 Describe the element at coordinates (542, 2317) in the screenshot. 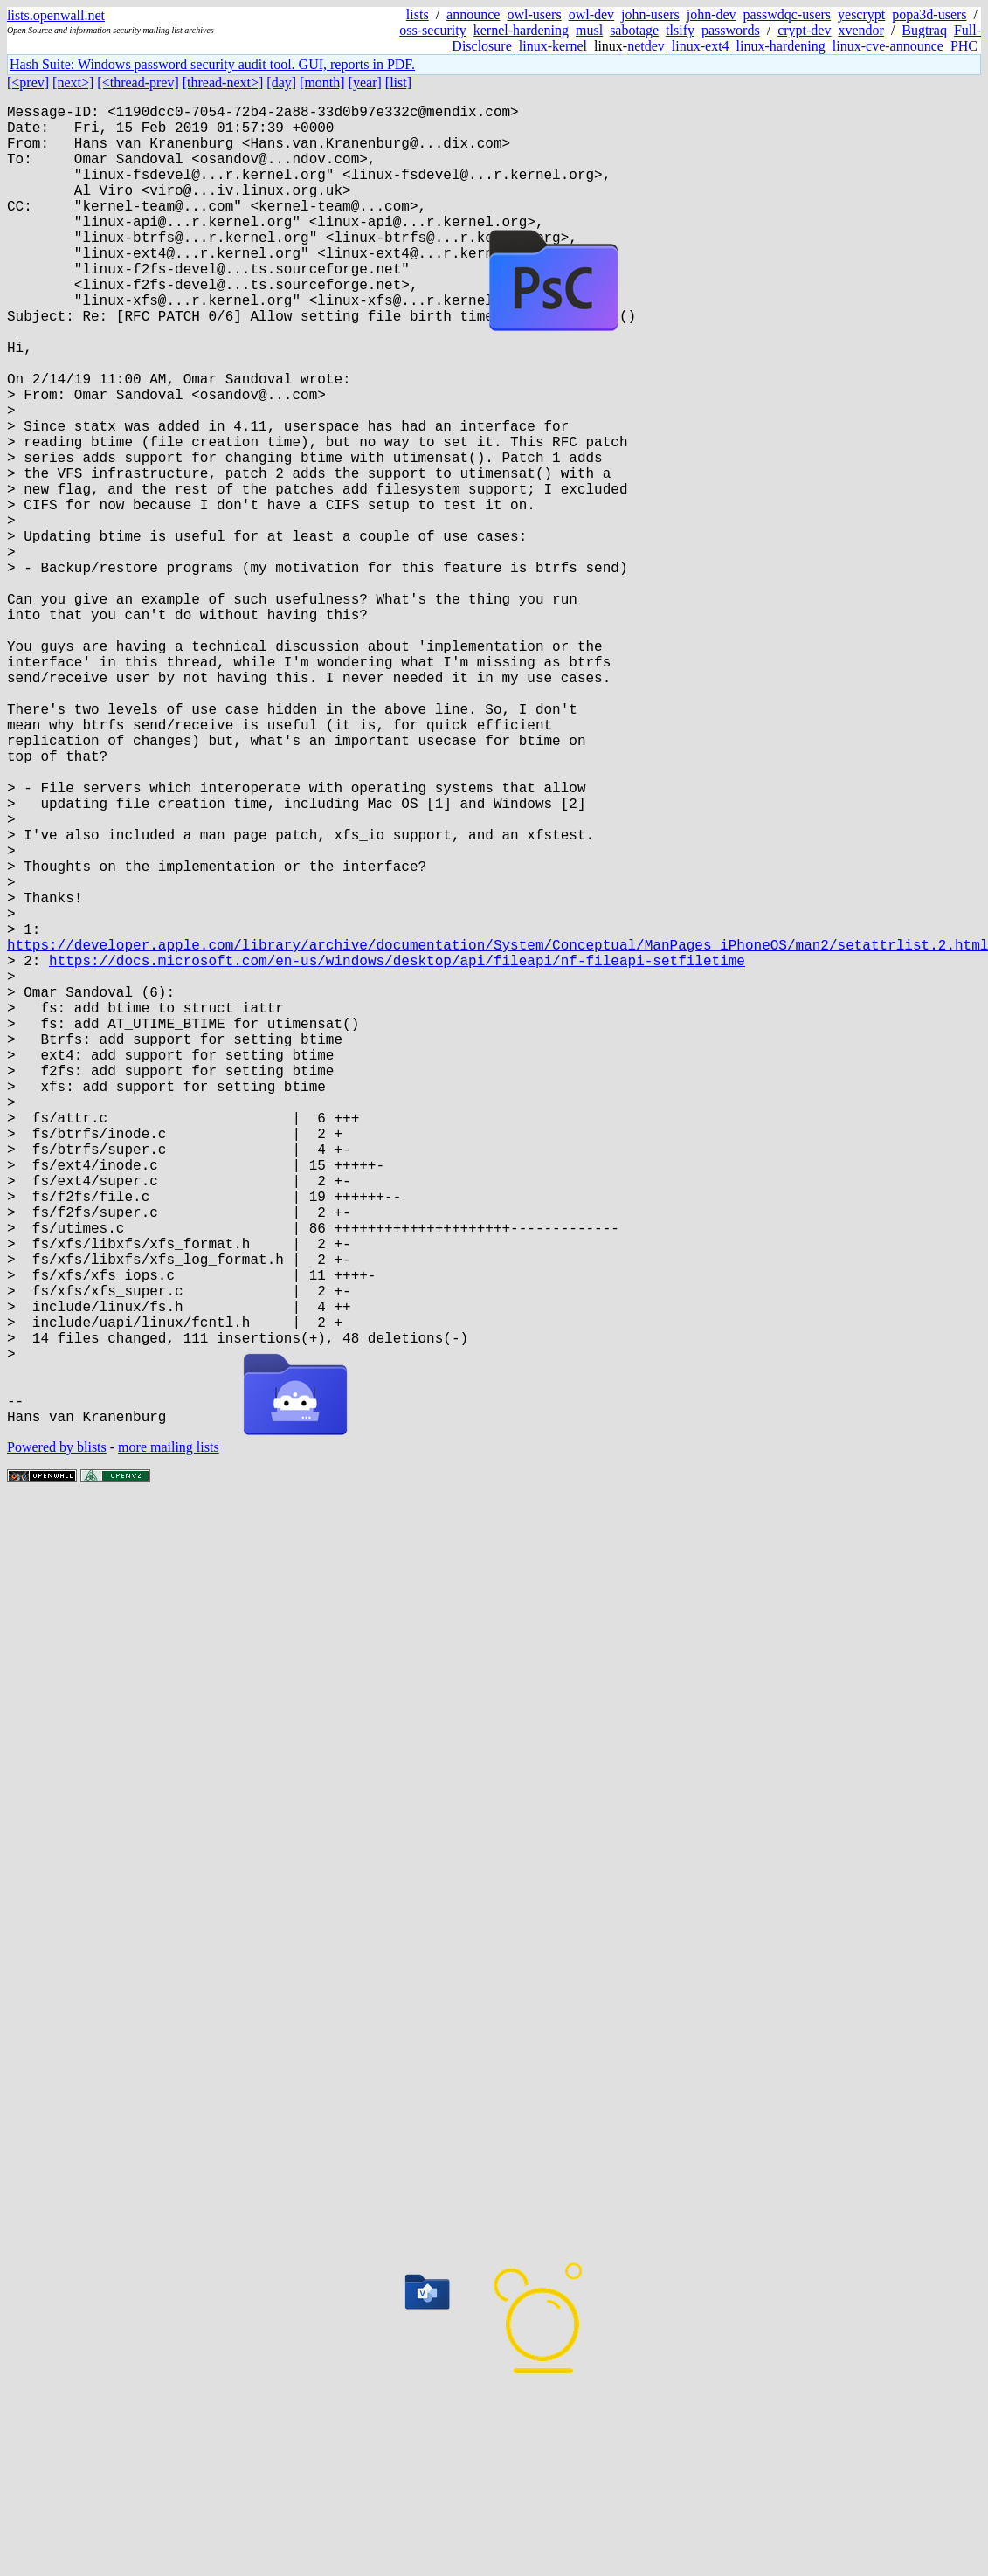

I see `add particle effects to video` at that location.